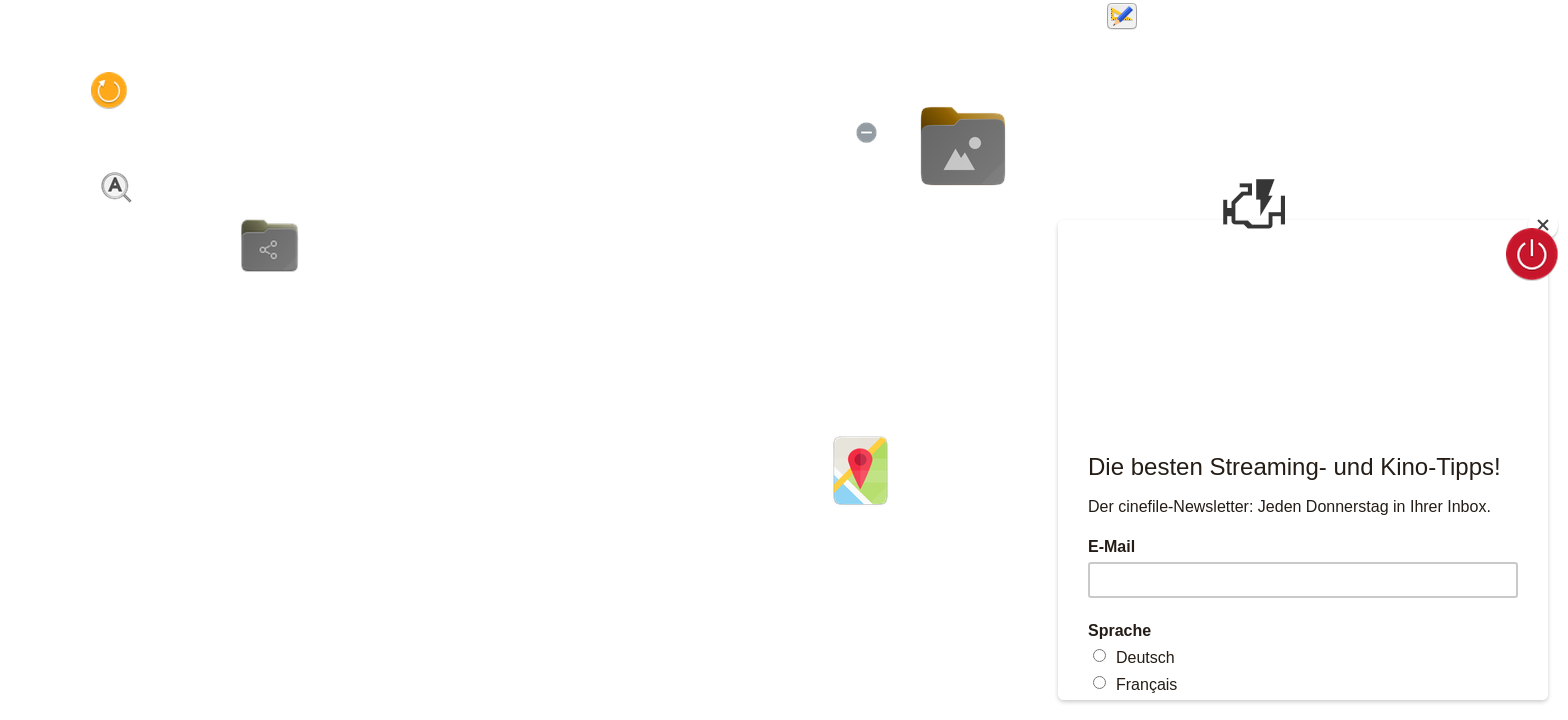  Describe the element at coordinates (866, 132) in the screenshot. I see `indicates file excluded from dropbox selective sync` at that location.